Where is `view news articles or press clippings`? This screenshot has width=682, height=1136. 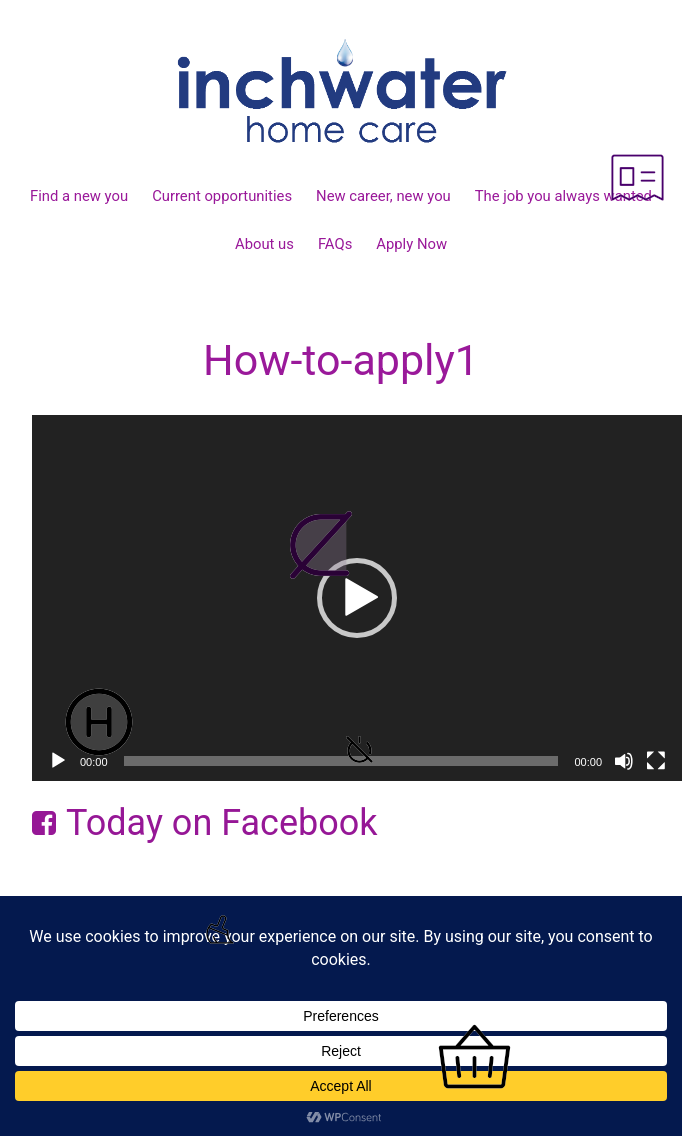 view news articles or press clippings is located at coordinates (637, 176).